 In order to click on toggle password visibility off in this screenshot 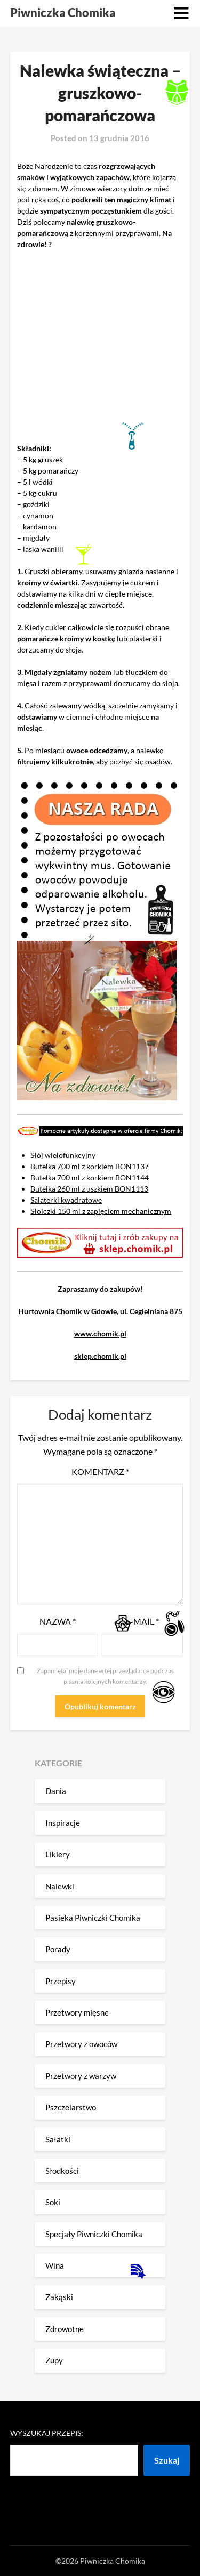, I will do `click(163, 1692)`.